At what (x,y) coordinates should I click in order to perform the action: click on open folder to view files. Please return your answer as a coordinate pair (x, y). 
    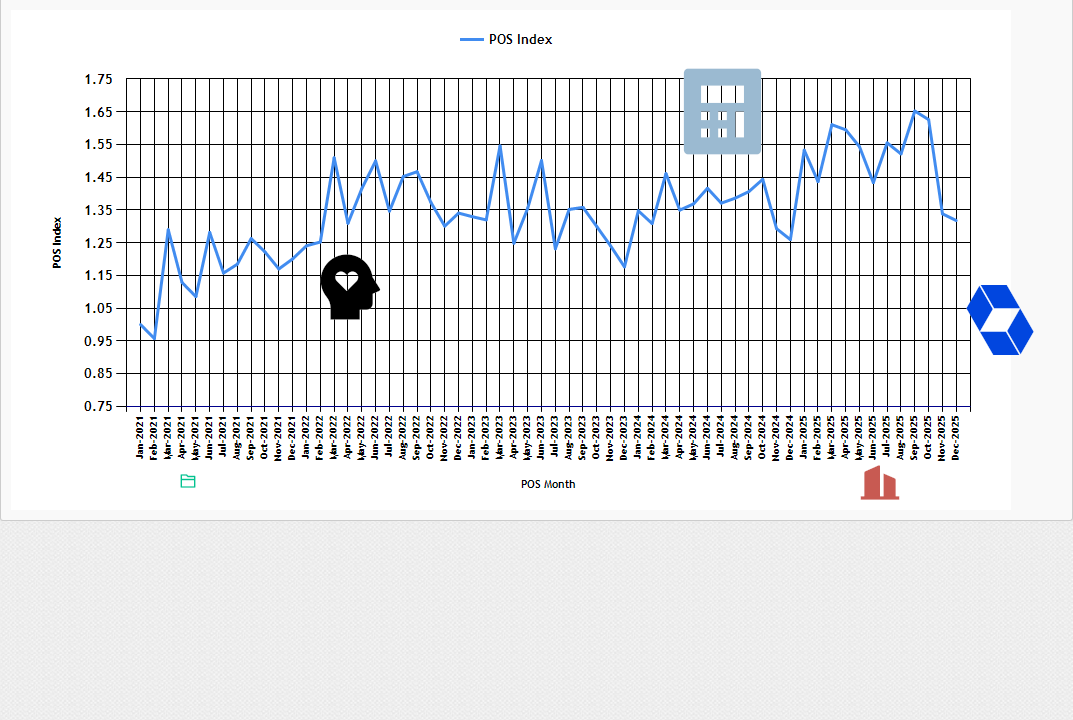
    Looking at the image, I should click on (188, 481).